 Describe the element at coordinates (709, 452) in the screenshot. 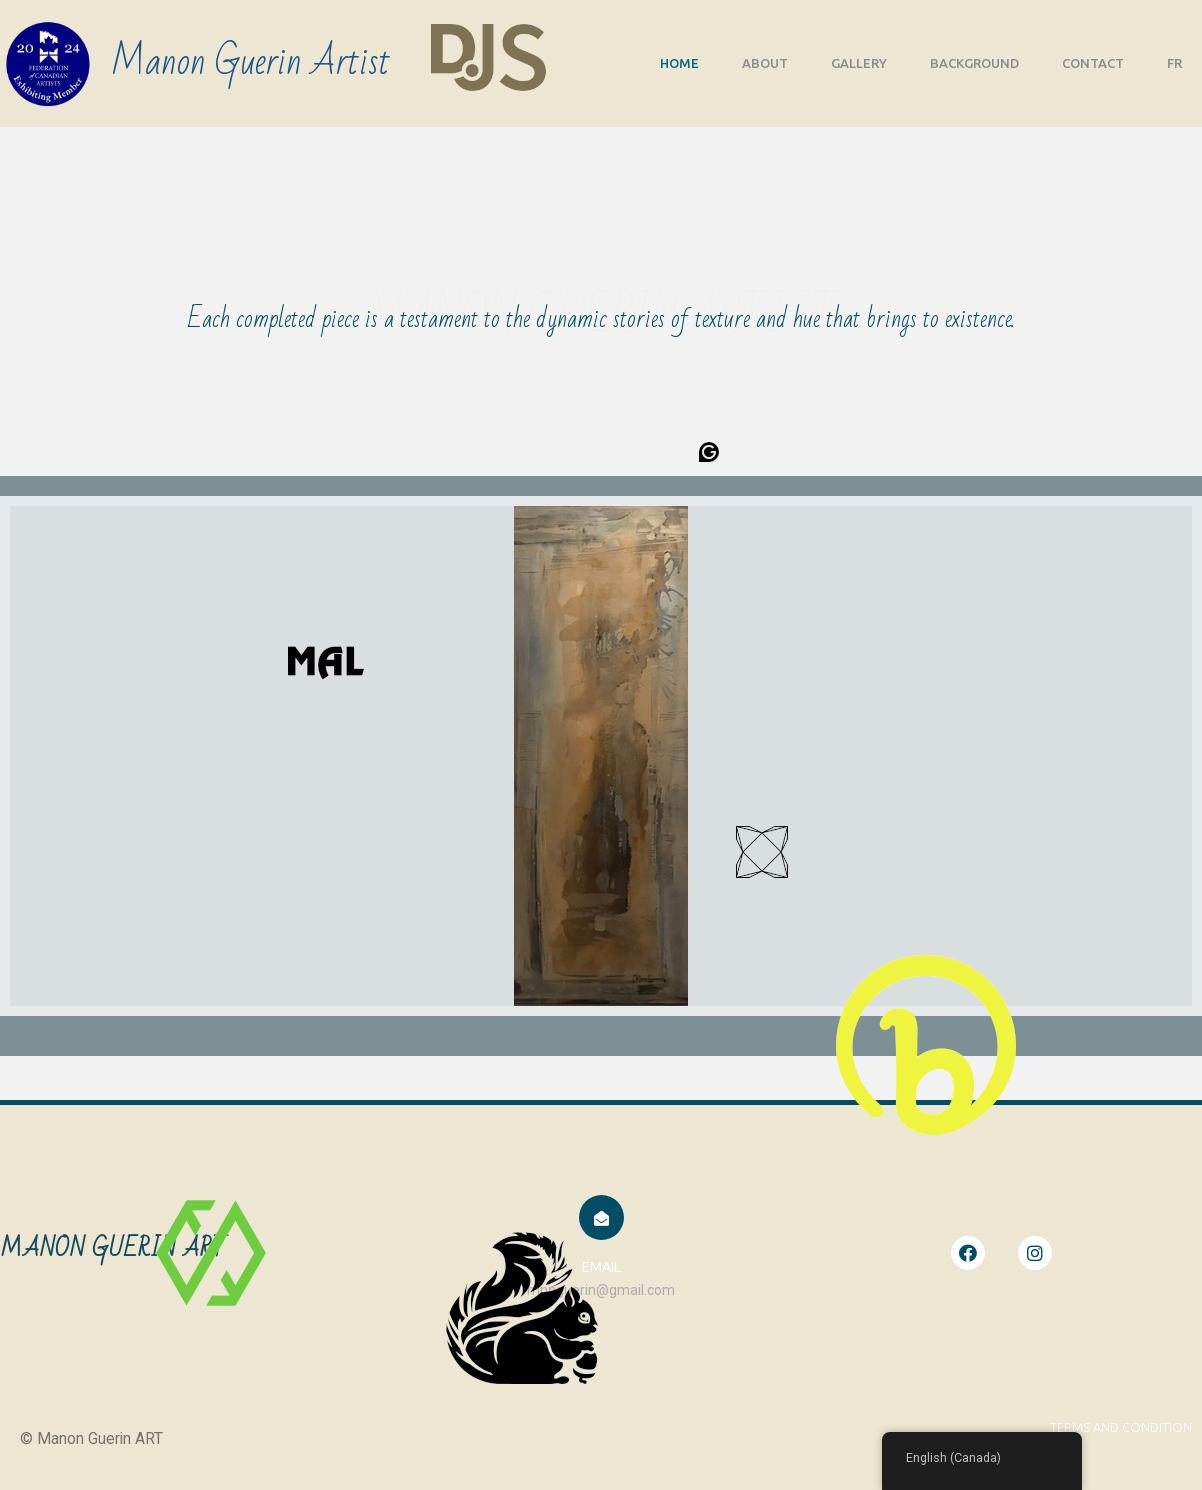

I see `open Grammarly writing assistant` at that location.